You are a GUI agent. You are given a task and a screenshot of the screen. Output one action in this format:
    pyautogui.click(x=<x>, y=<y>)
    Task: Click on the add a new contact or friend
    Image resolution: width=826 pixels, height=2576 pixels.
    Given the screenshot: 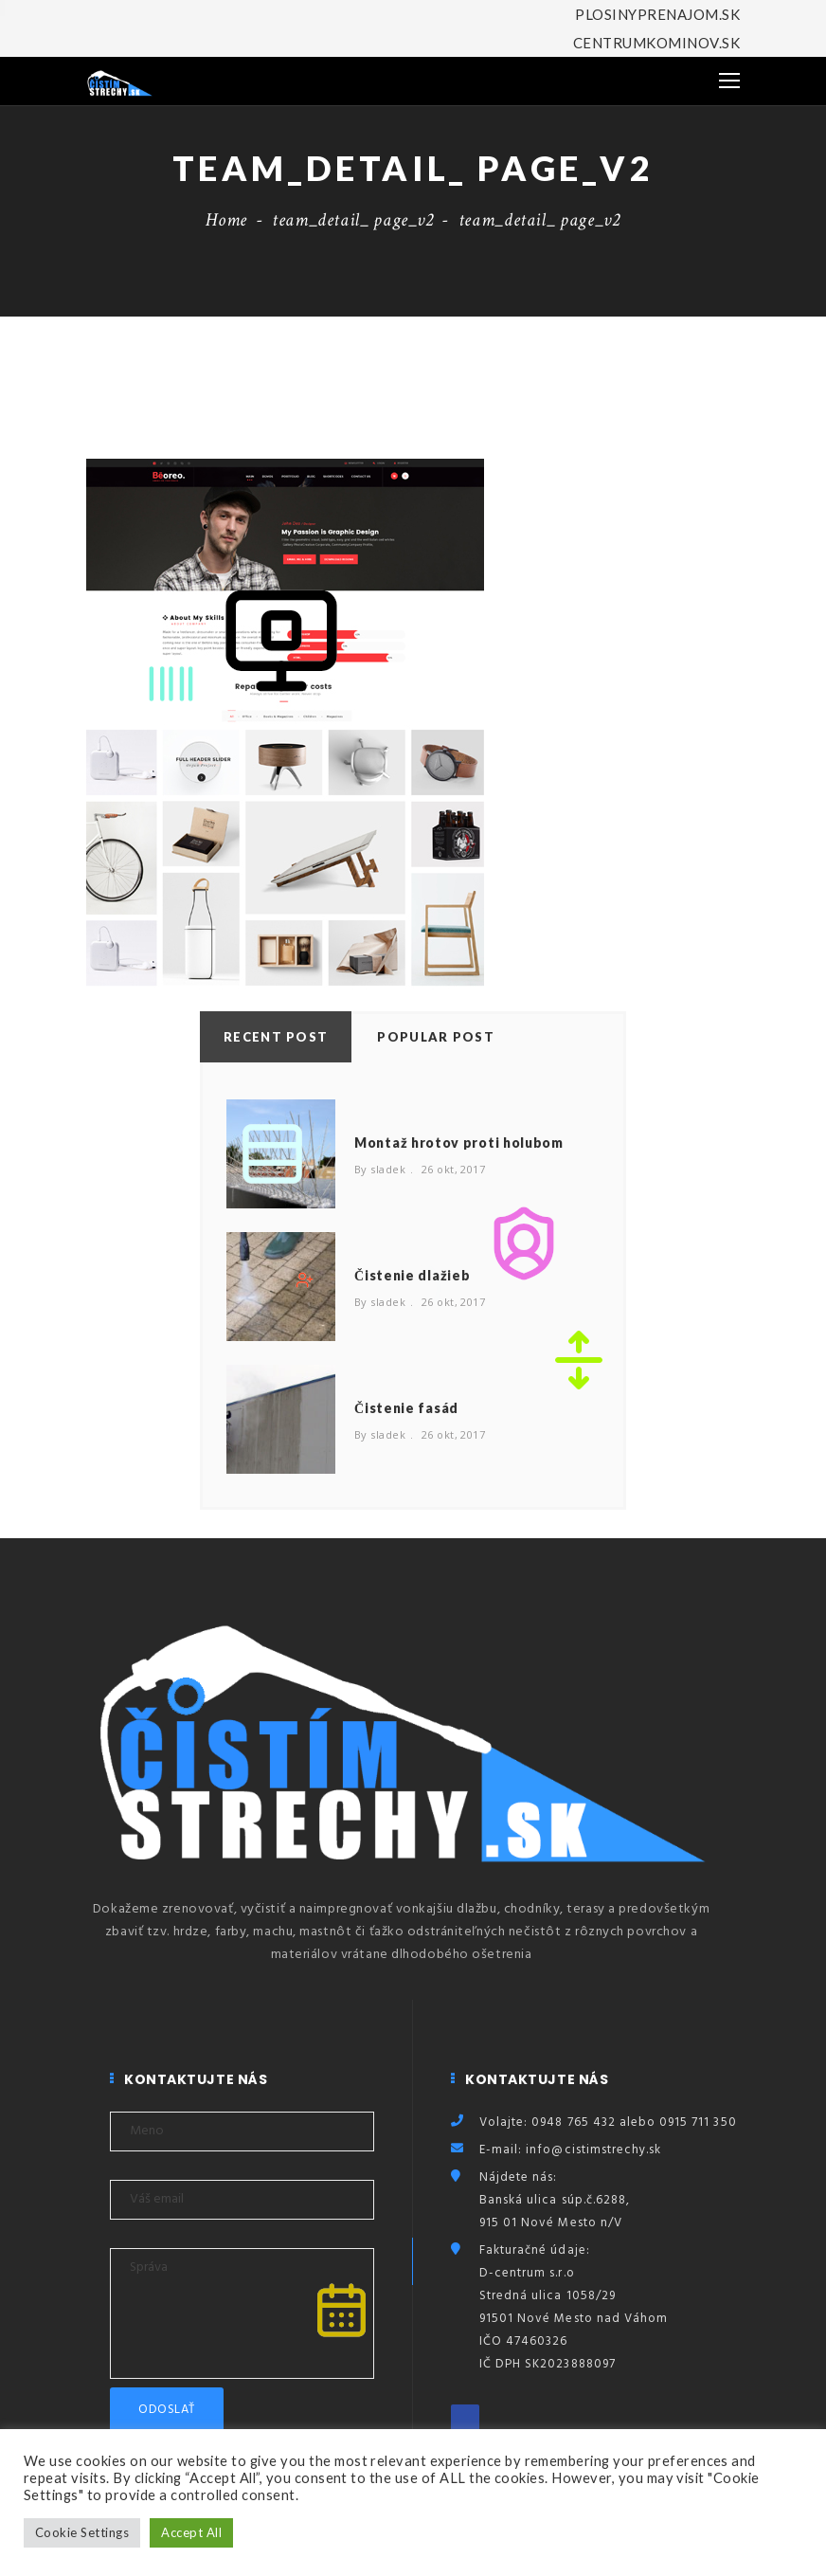 What is the action you would take?
    pyautogui.click(x=304, y=1279)
    